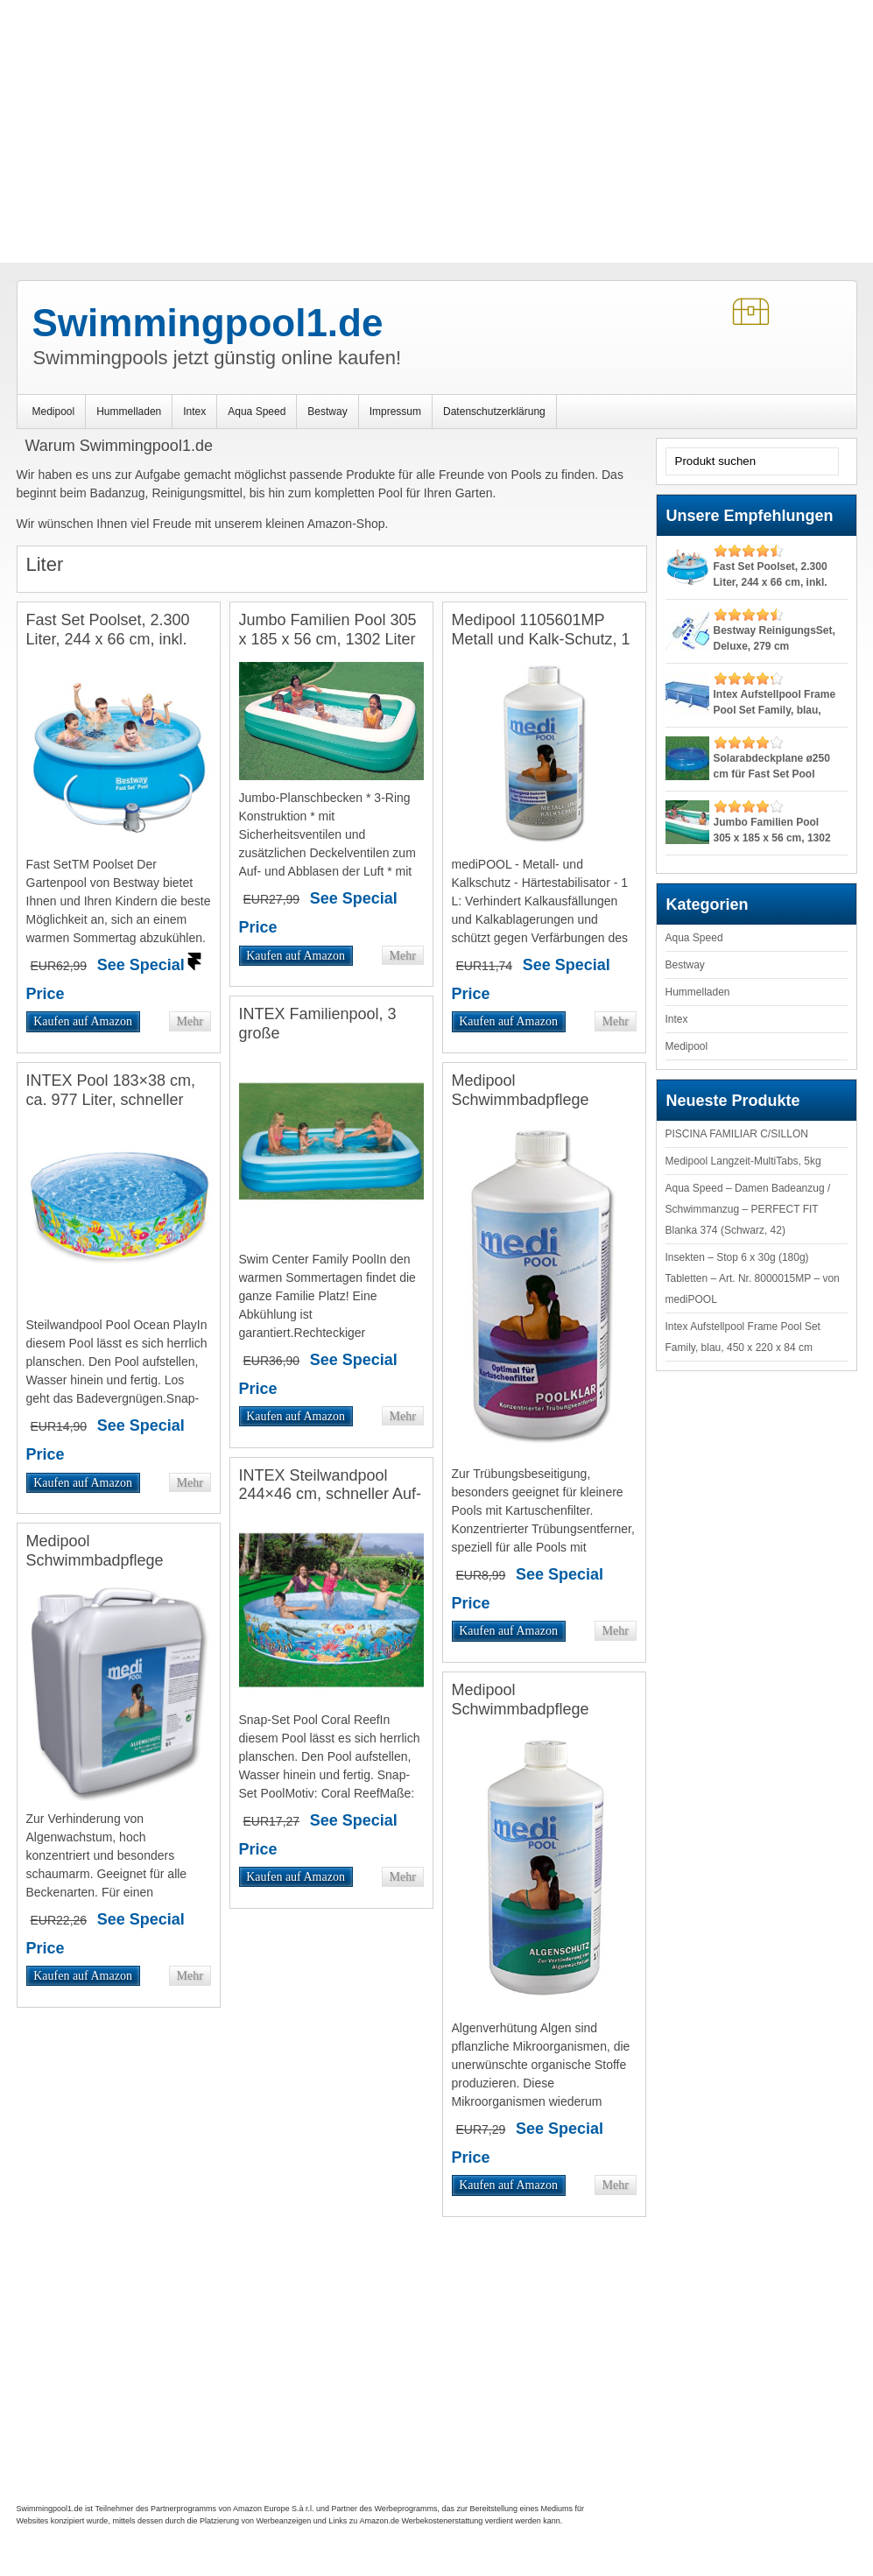  I want to click on open framer app, so click(194, 961).